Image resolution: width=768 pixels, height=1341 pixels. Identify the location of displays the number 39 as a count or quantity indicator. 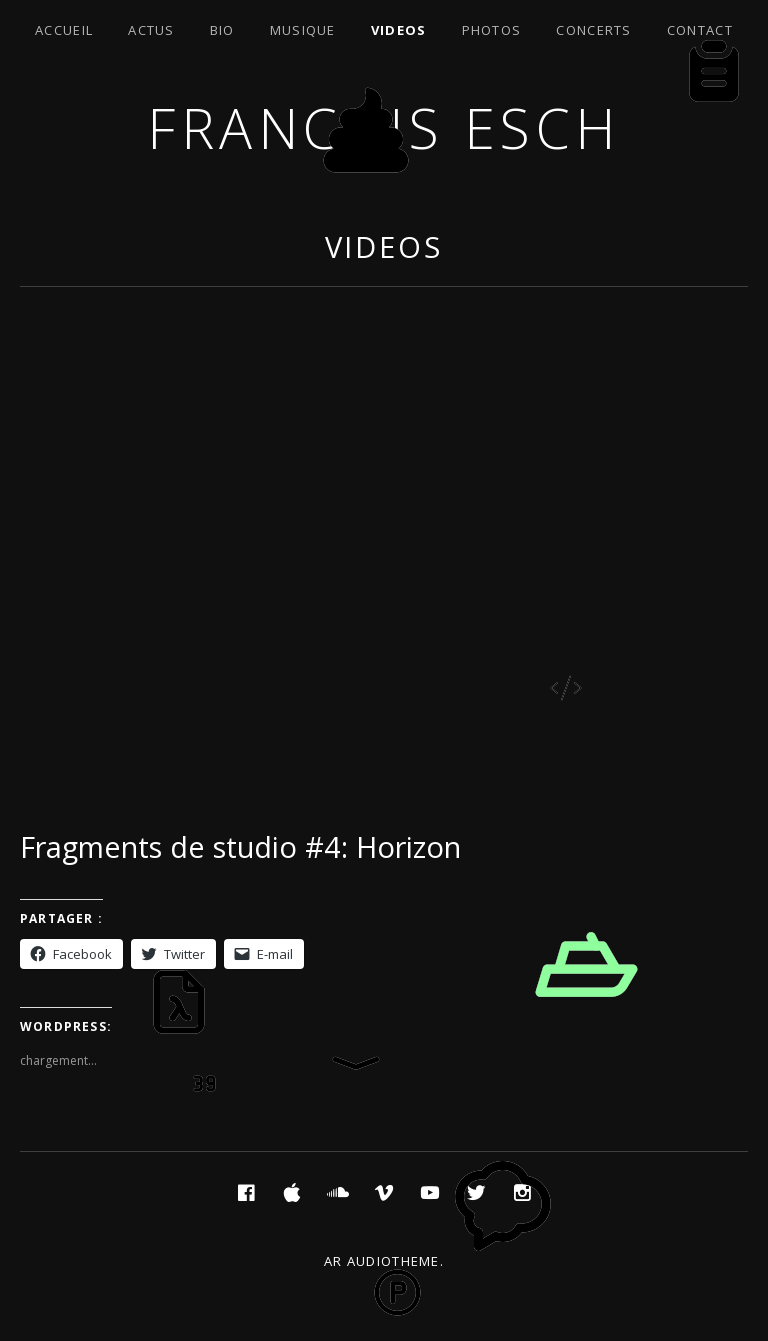
(204, 1083).